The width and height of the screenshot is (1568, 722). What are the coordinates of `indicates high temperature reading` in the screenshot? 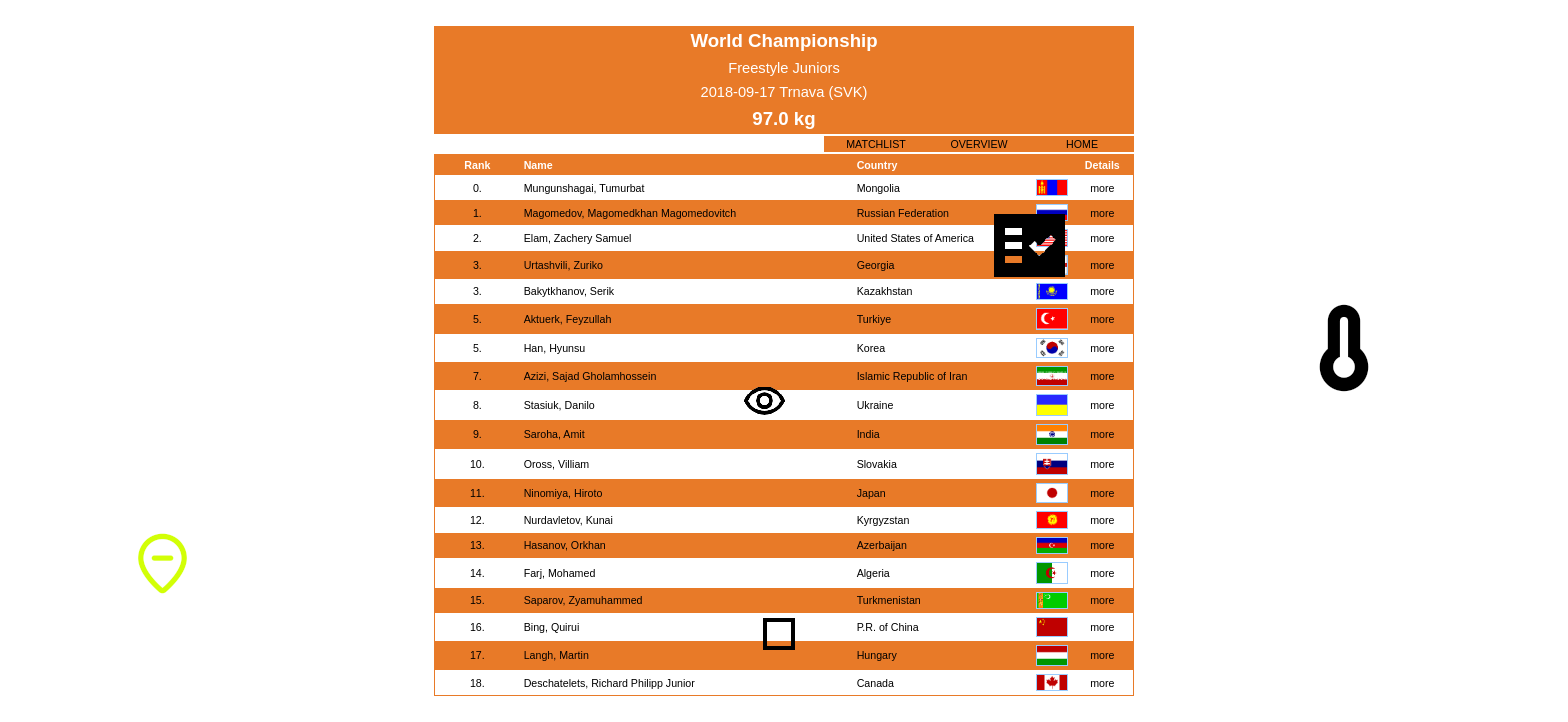 It's located at (1344, 348).